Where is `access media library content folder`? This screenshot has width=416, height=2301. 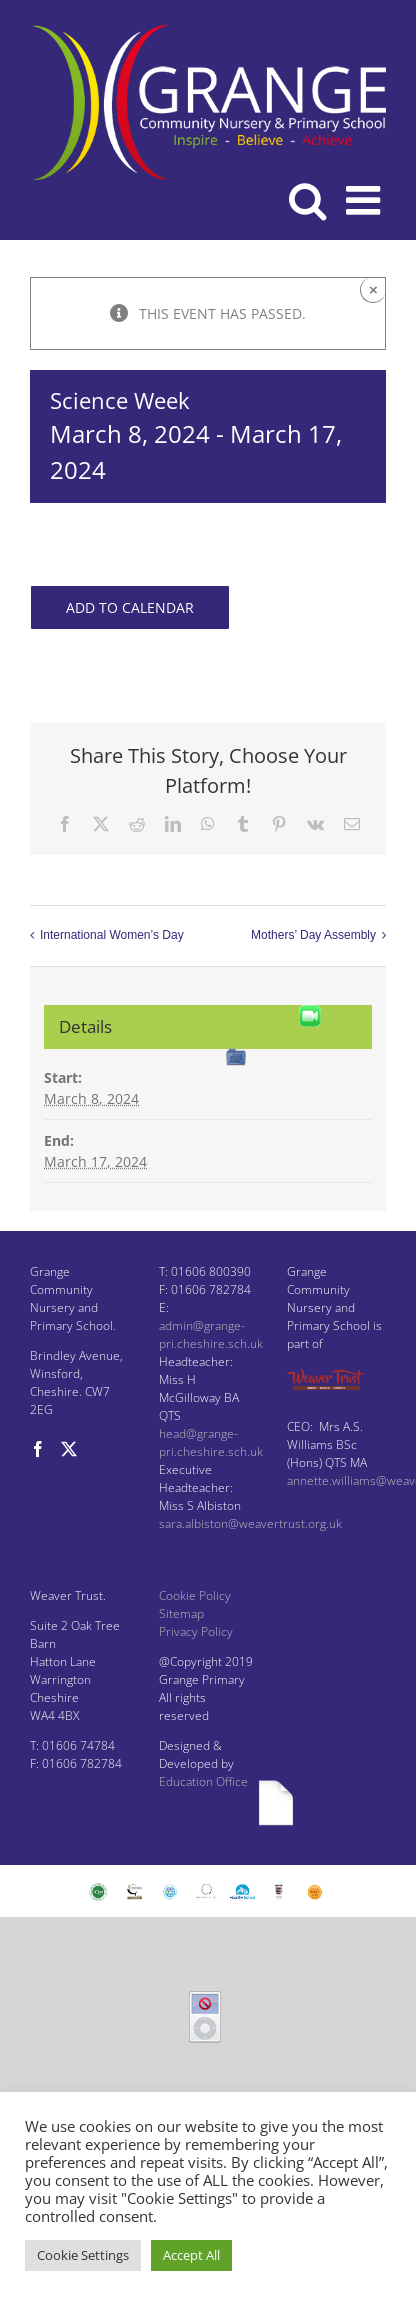 access media library content folder is located at coordinates (236, 1057).